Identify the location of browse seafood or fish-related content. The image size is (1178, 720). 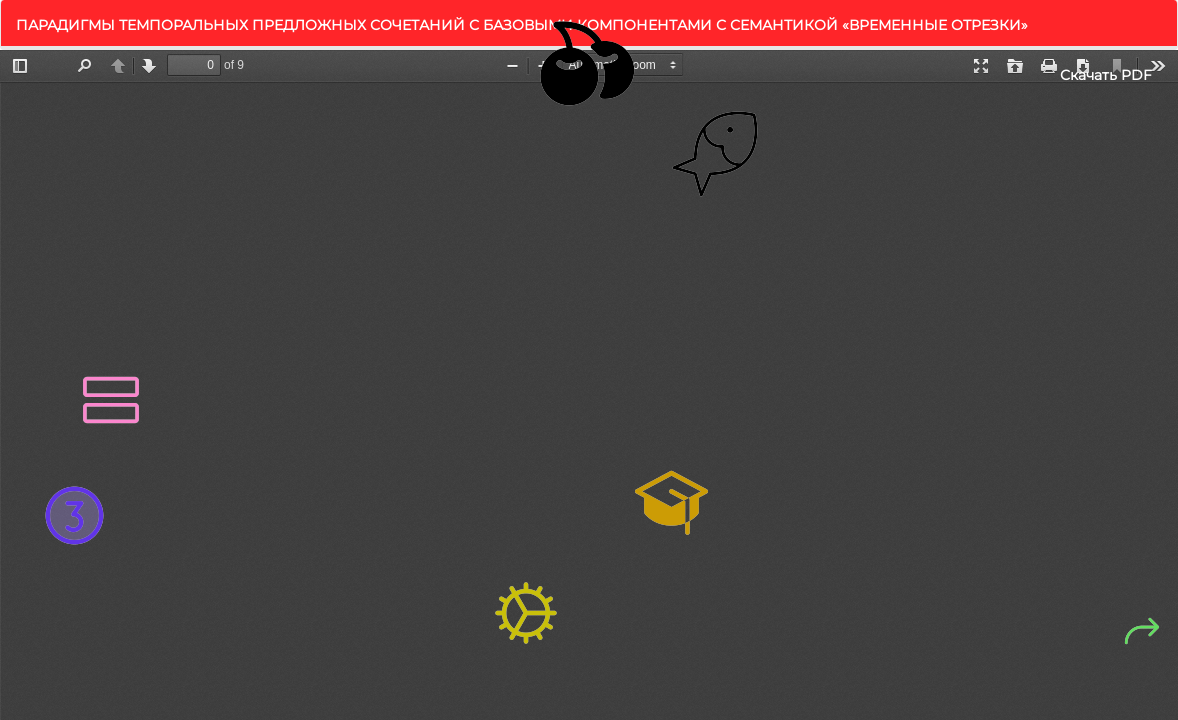
(719, 149).